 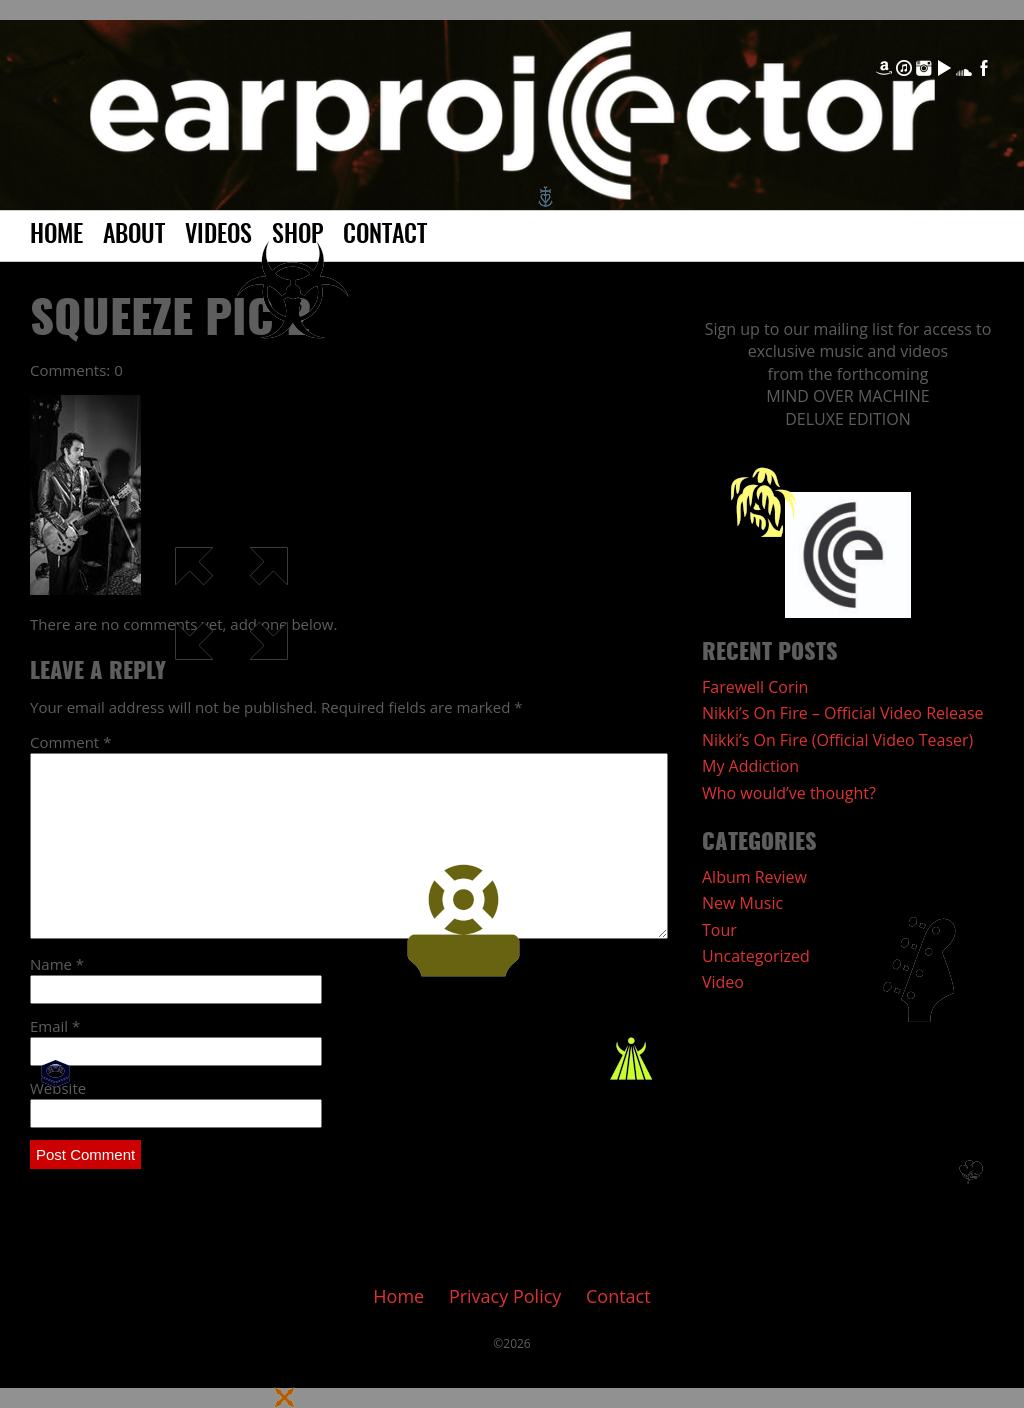 What do you see at coordinates (919, 968) in the screenshot?
I see `access bass guitar or music settings` at bounding box center [919, 968].